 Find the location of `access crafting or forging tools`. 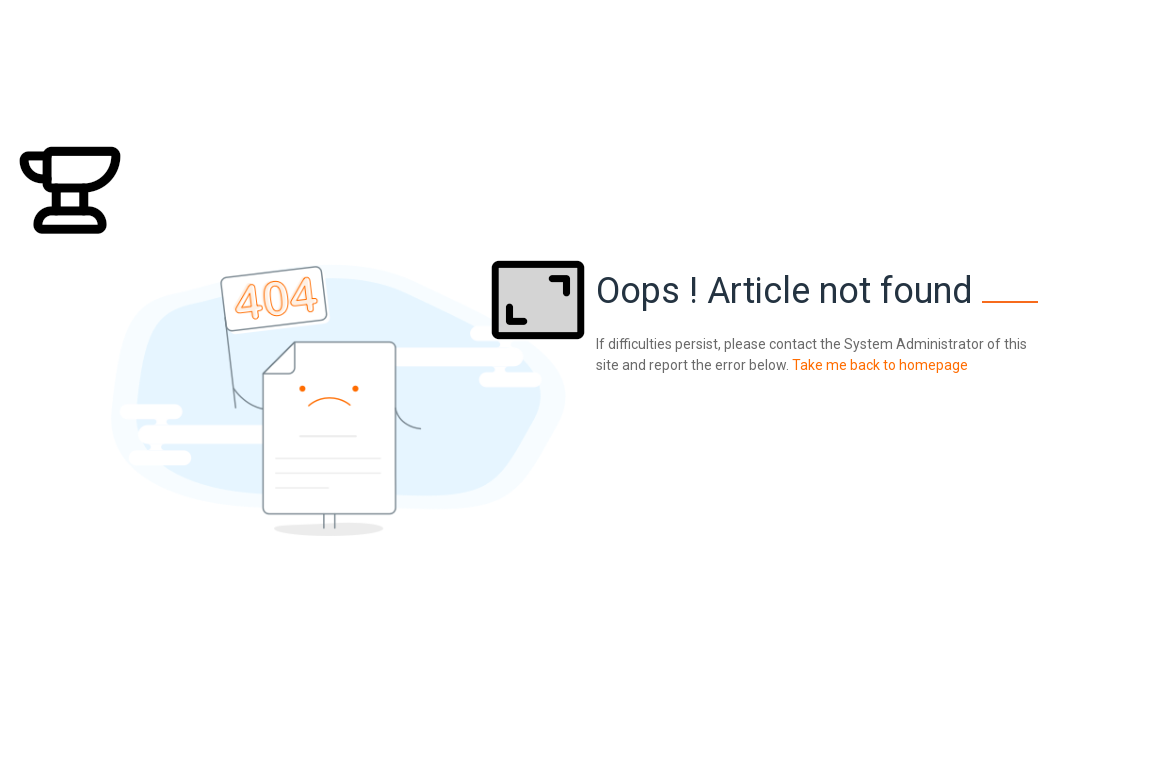

access crafting or forging tools is located at coordinates (70, 188).